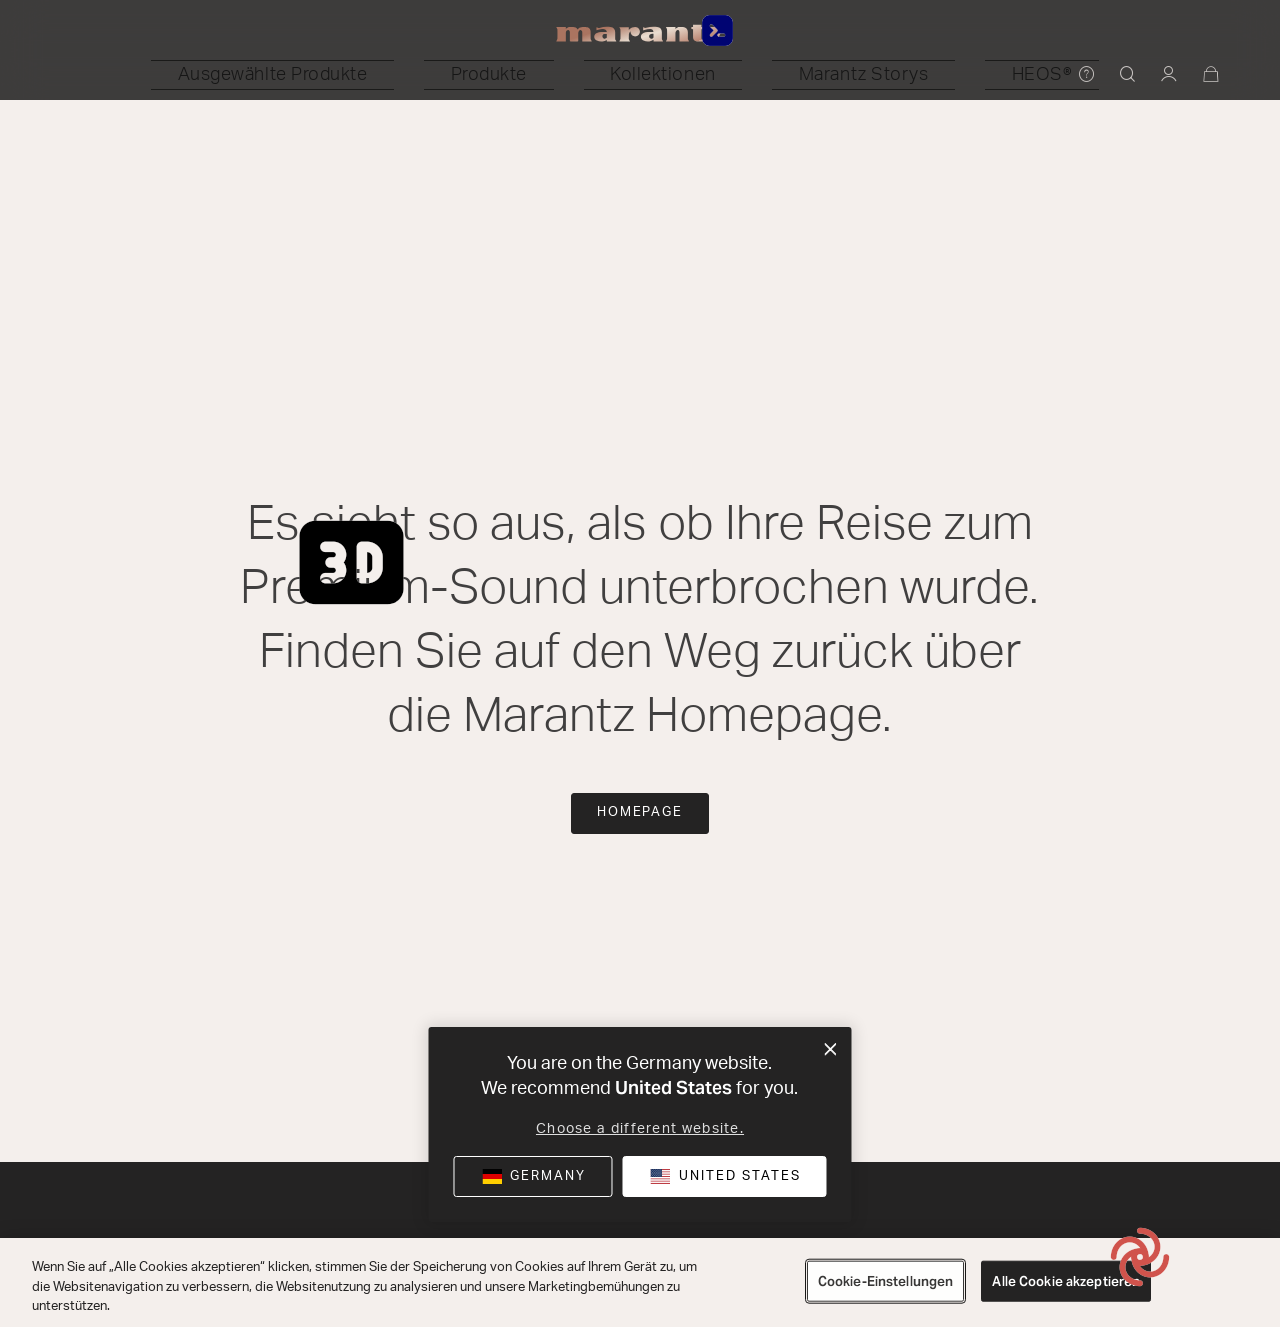 The width and height of the screenshot is (1280, 1327). I want to click on tabler icons brand logo, so click(717, 30).